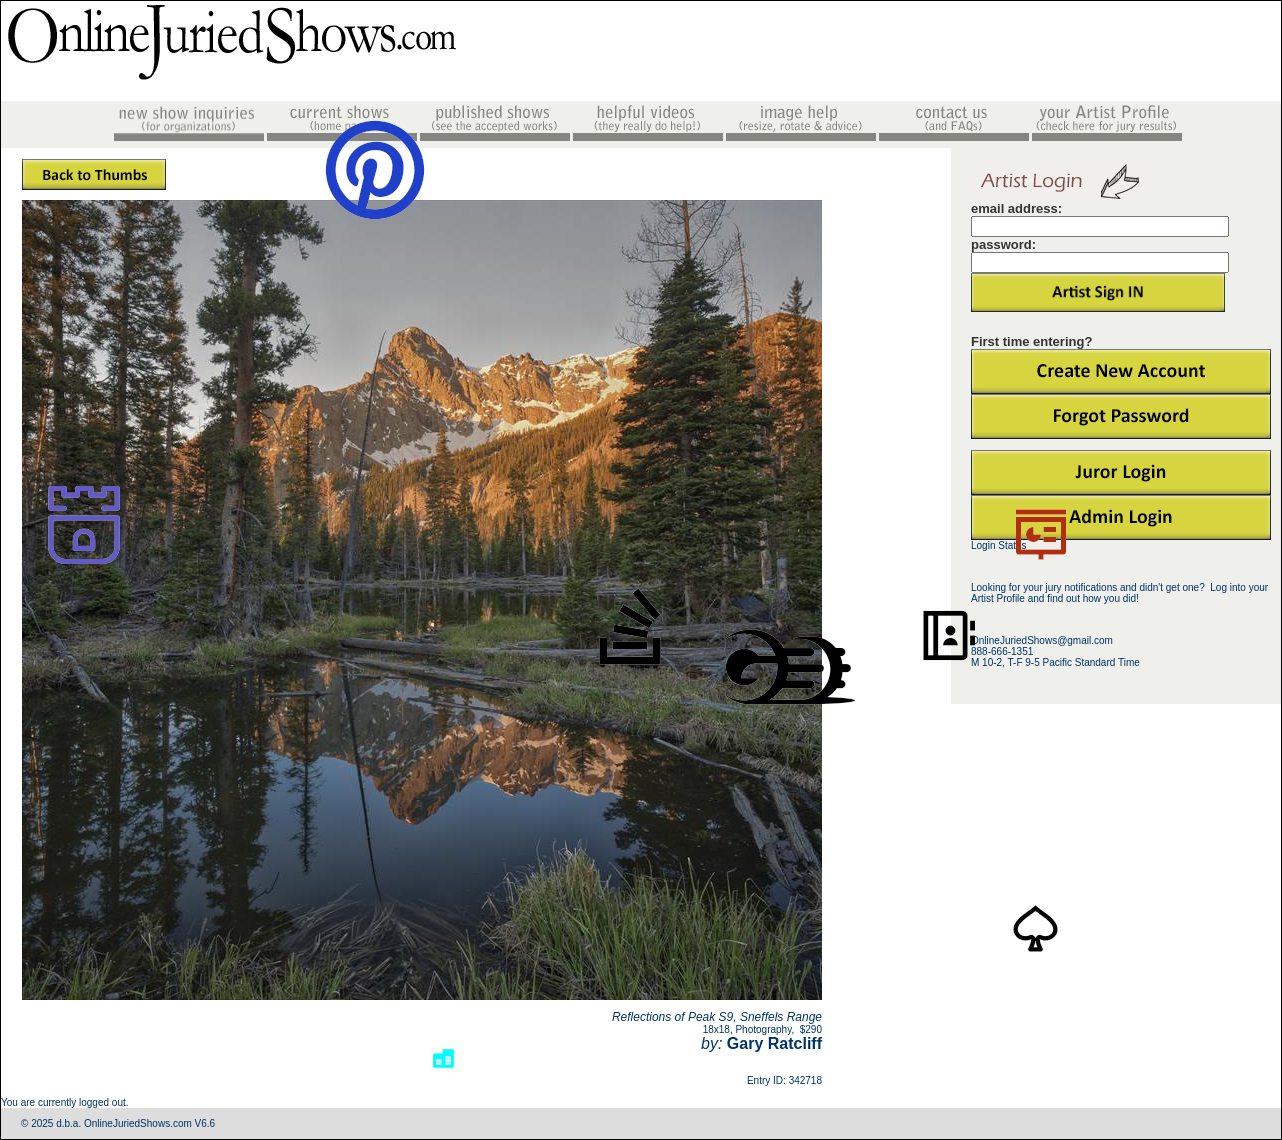 Image resolution: width=1282 pixels, height=1140 pixels. I want to click on start a presentation slideshow, so click(1041, 532).